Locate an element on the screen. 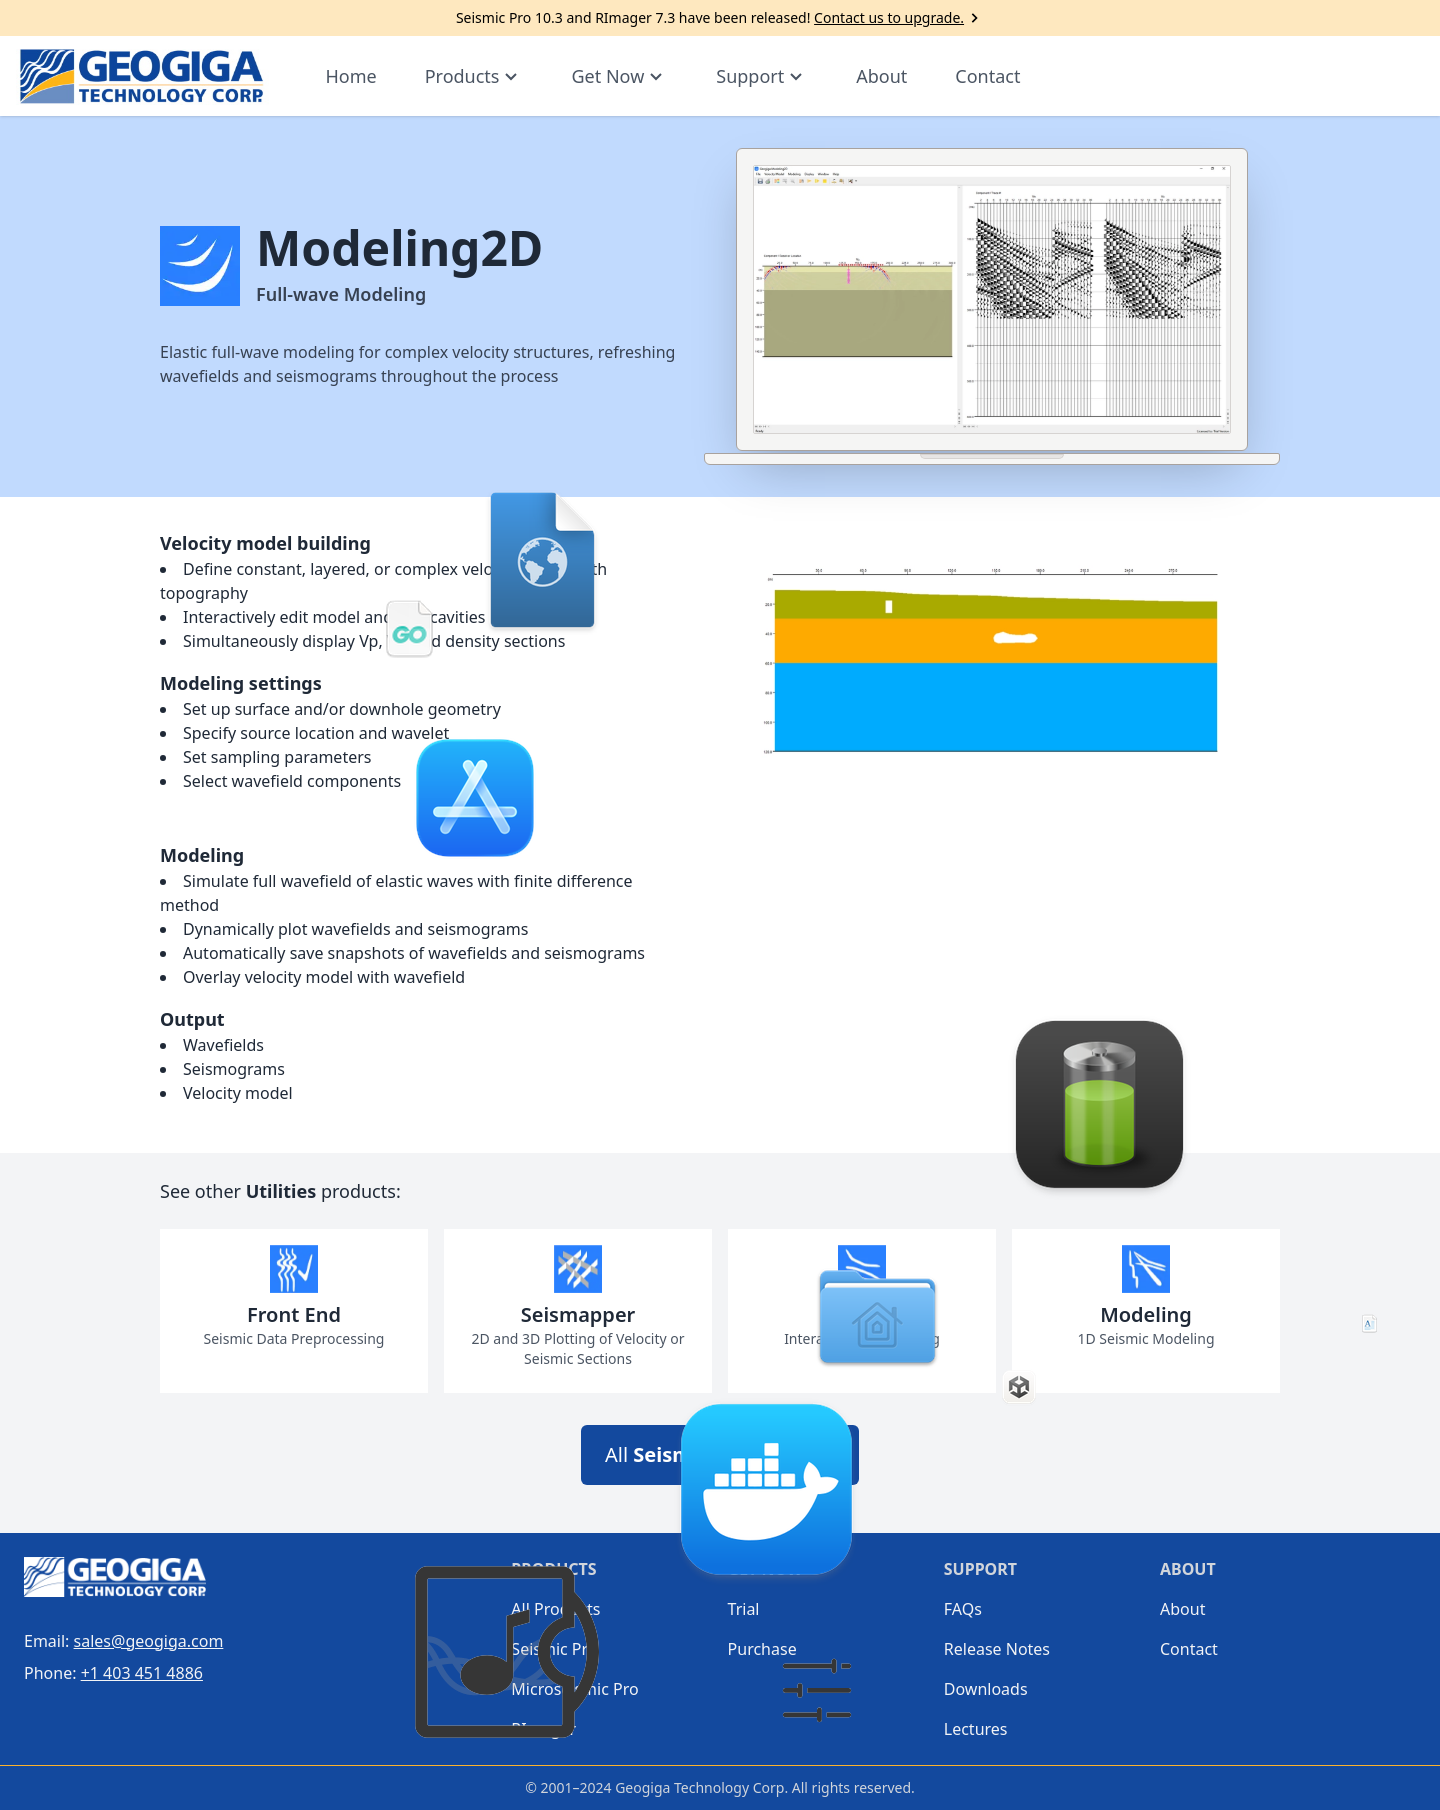 This screenshot has width=1440, height=1810. a Go programming language source file is located at coordinates (409, 628).